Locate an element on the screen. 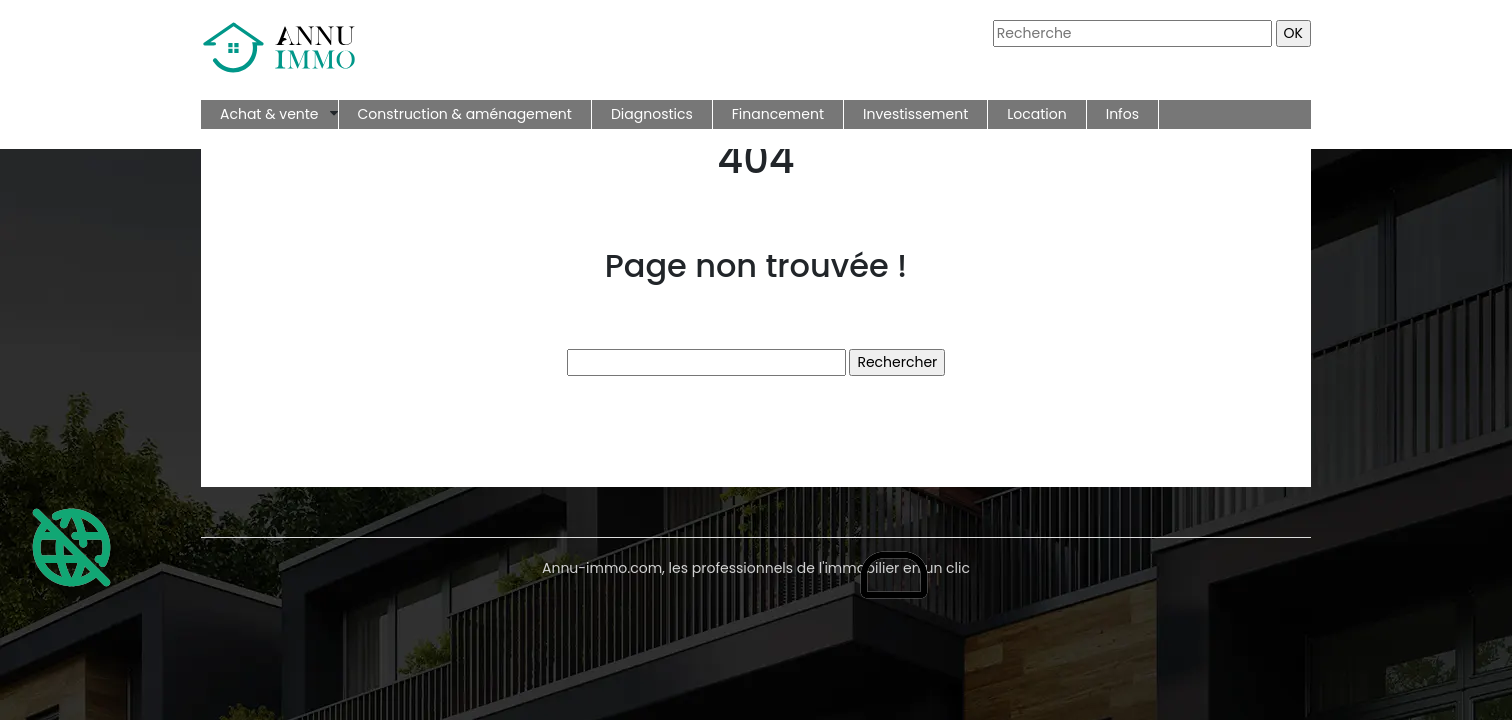 The image size is (1512, 720). indicates a tab or panel header element is located at coordinates (894, 575).